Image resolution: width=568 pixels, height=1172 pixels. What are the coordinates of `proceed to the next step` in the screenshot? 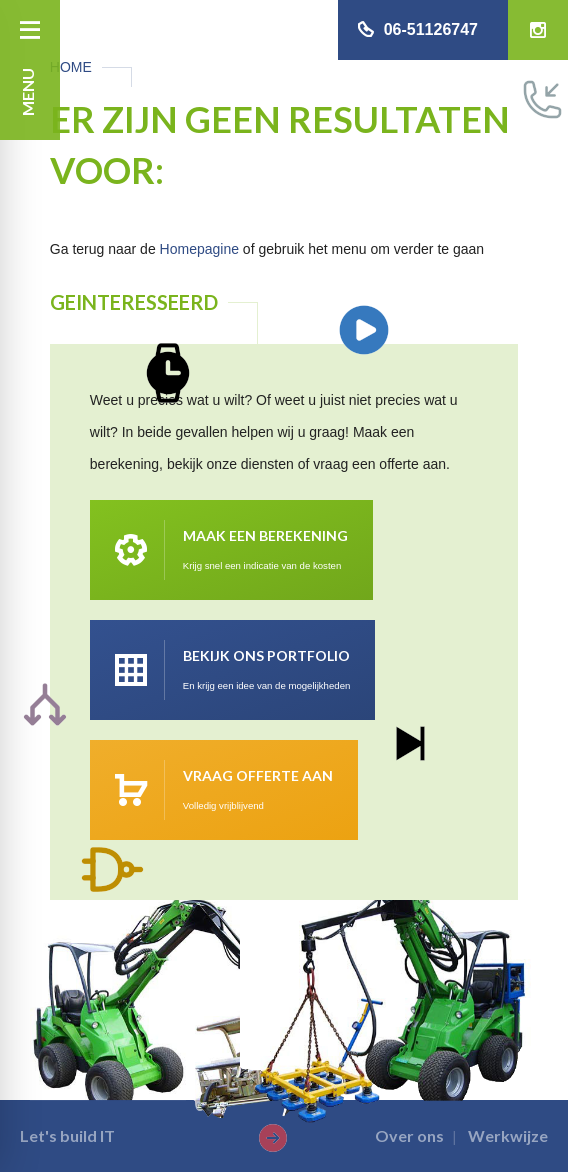 It's located at (273, 1138).